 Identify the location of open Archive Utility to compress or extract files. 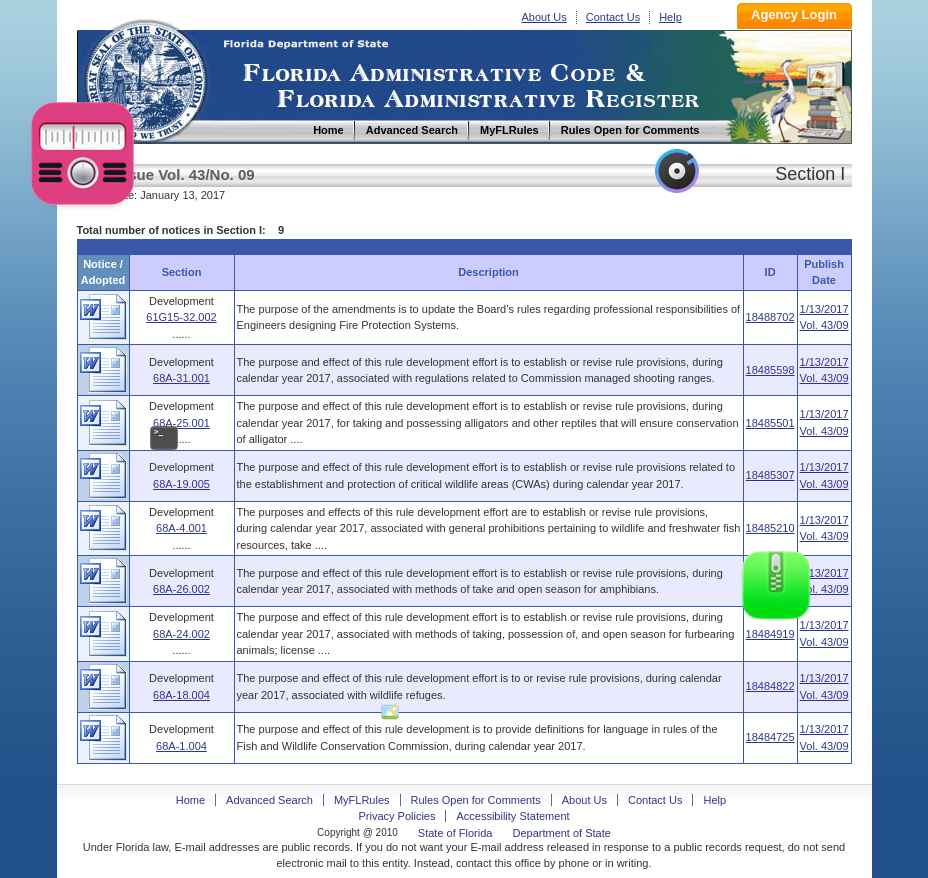
(776, 585).